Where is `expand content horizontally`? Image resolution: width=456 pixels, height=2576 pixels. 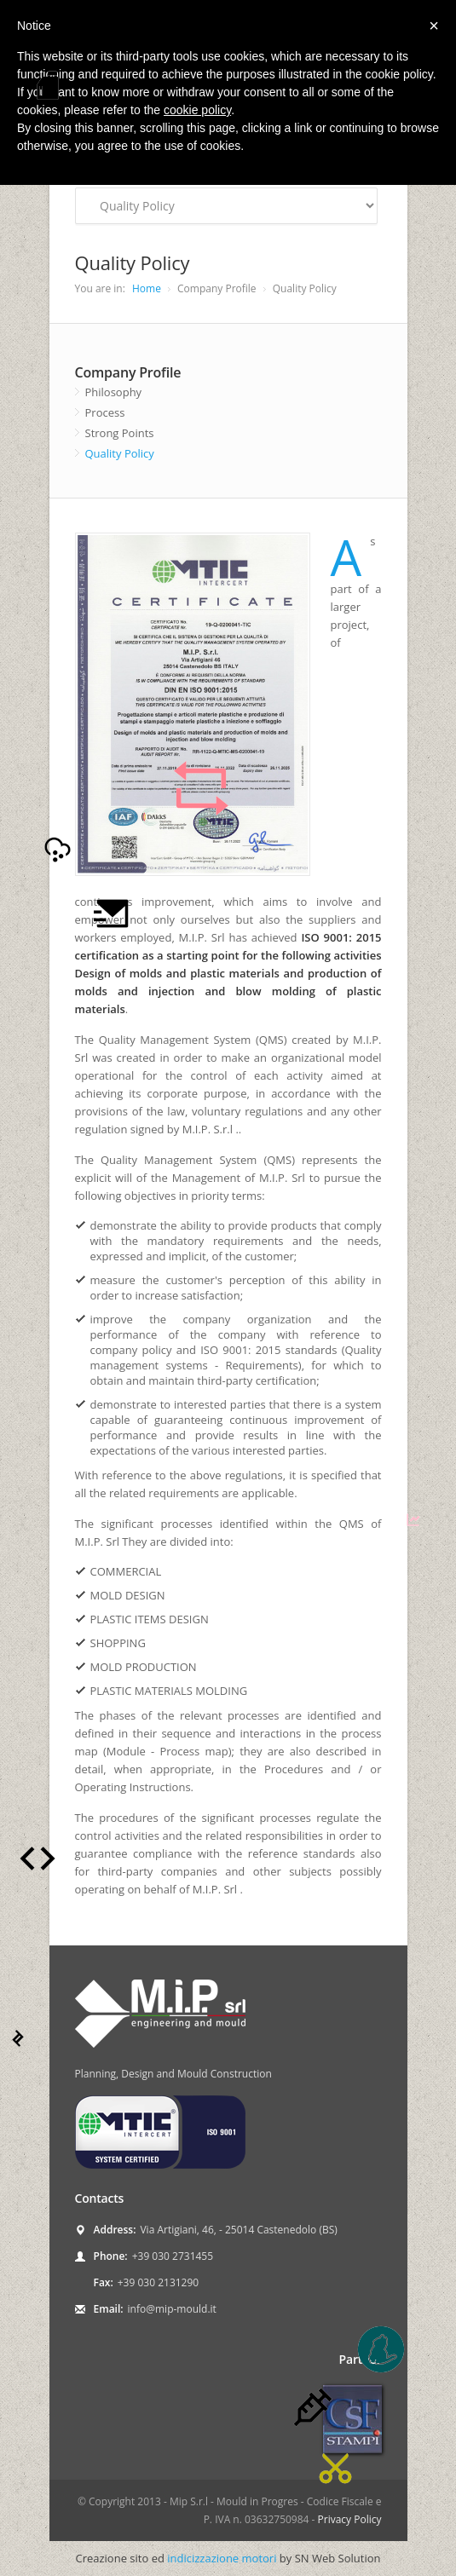
expand content horizontally is located at coordinates (38, 1859).